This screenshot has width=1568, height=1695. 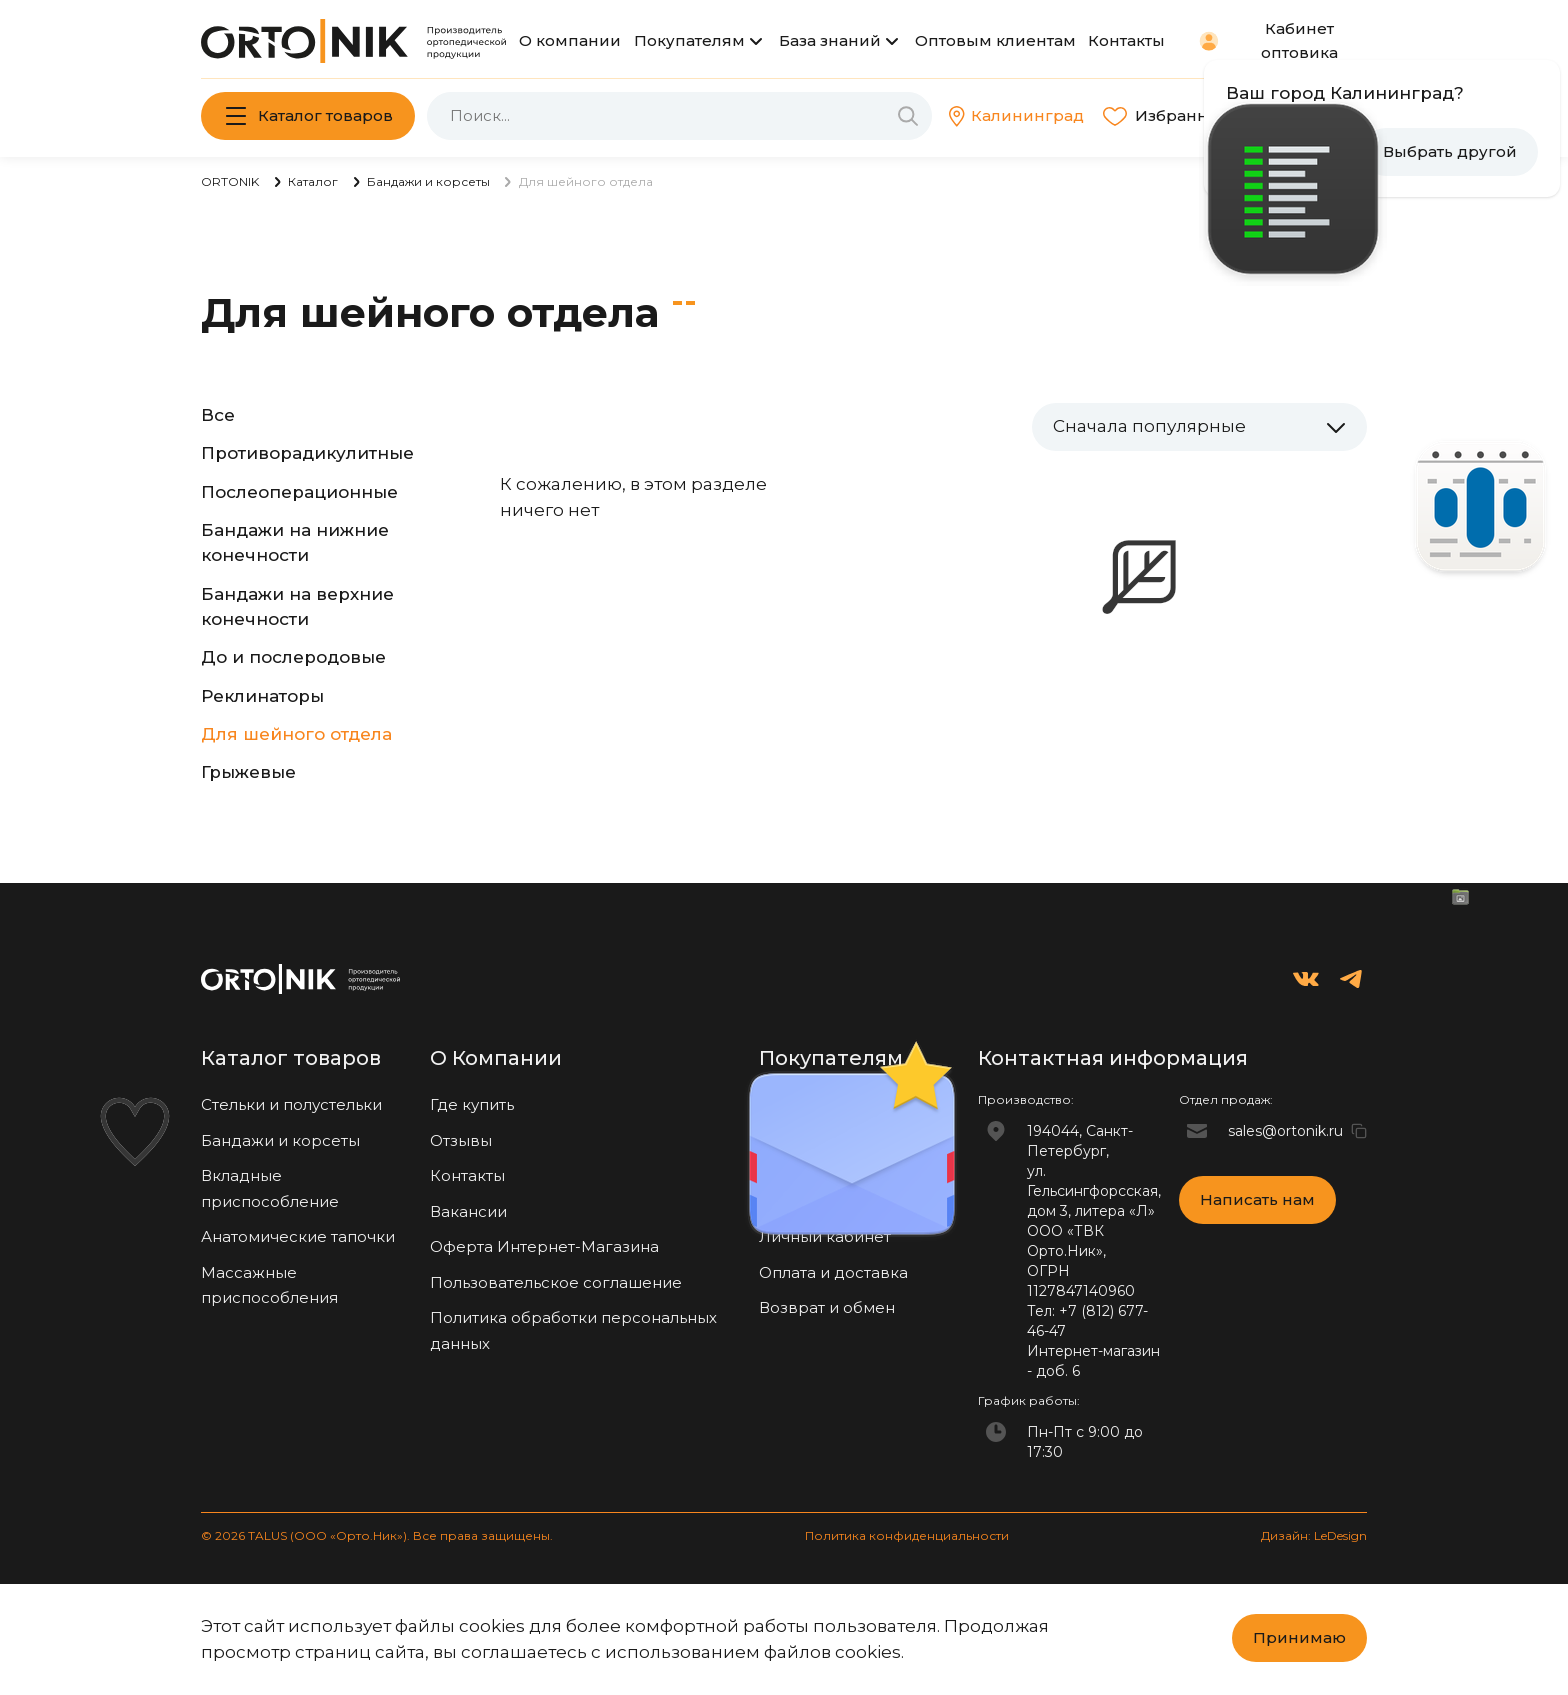 What do you see at coordinates (1293, 192) in the screenshot?
I see `access startup disk and boot preferences` at bounding box center [1293, 192].